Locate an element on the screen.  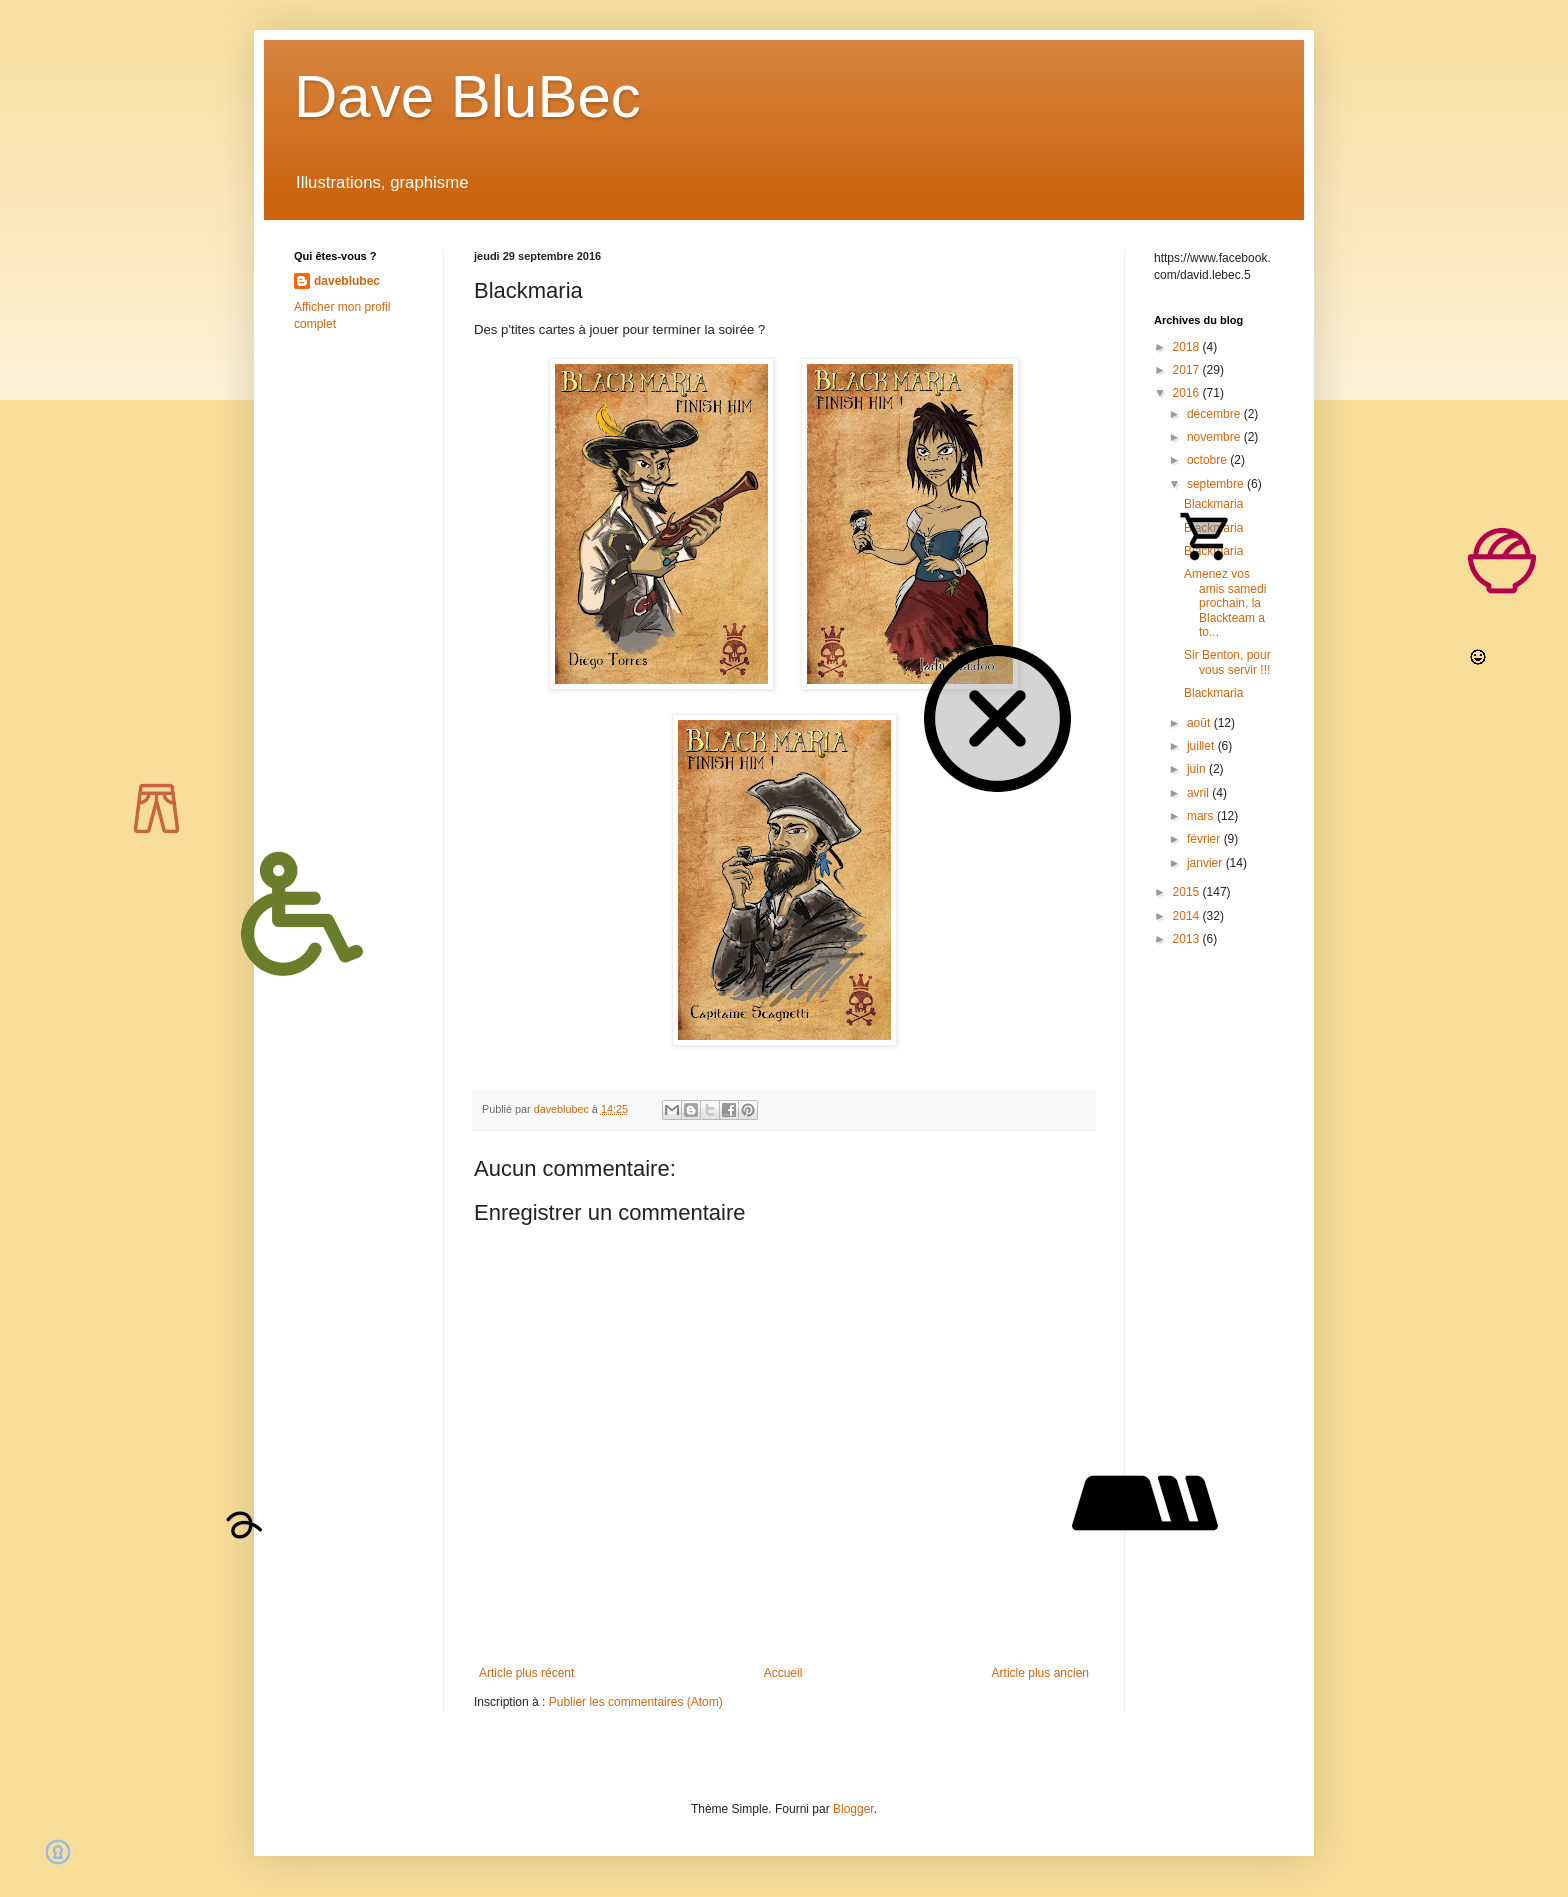
switch between open browser tabs is located at coordinates (1145, 1503).